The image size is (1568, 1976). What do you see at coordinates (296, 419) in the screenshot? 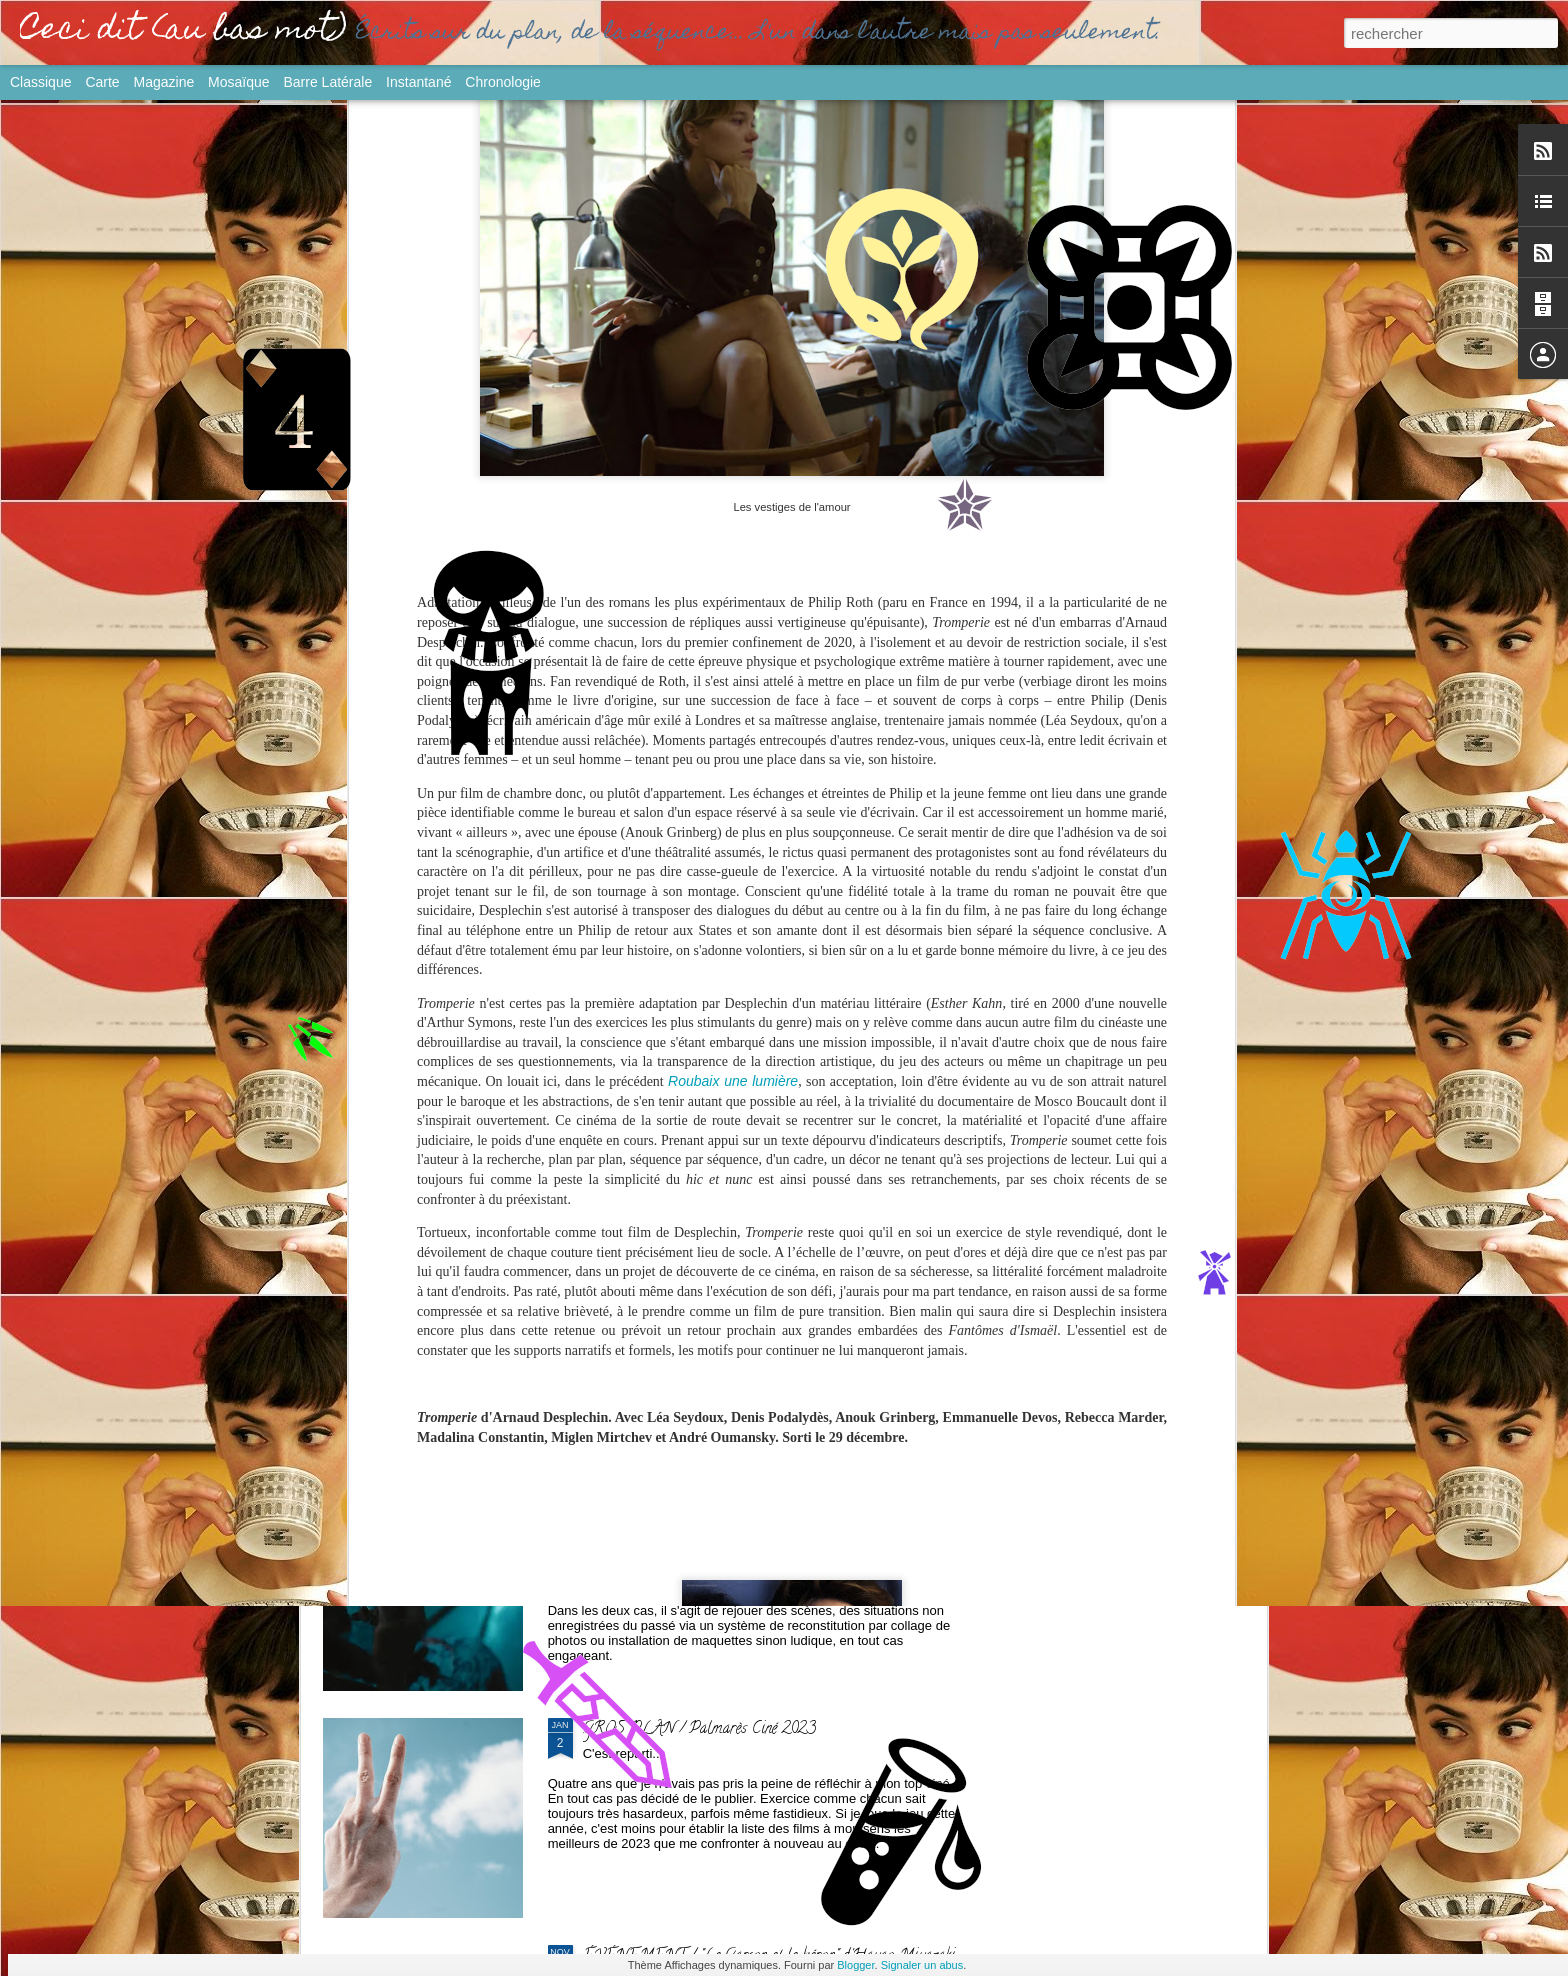
I see `four of diamonds playing card` at bounding box center [296, 419].